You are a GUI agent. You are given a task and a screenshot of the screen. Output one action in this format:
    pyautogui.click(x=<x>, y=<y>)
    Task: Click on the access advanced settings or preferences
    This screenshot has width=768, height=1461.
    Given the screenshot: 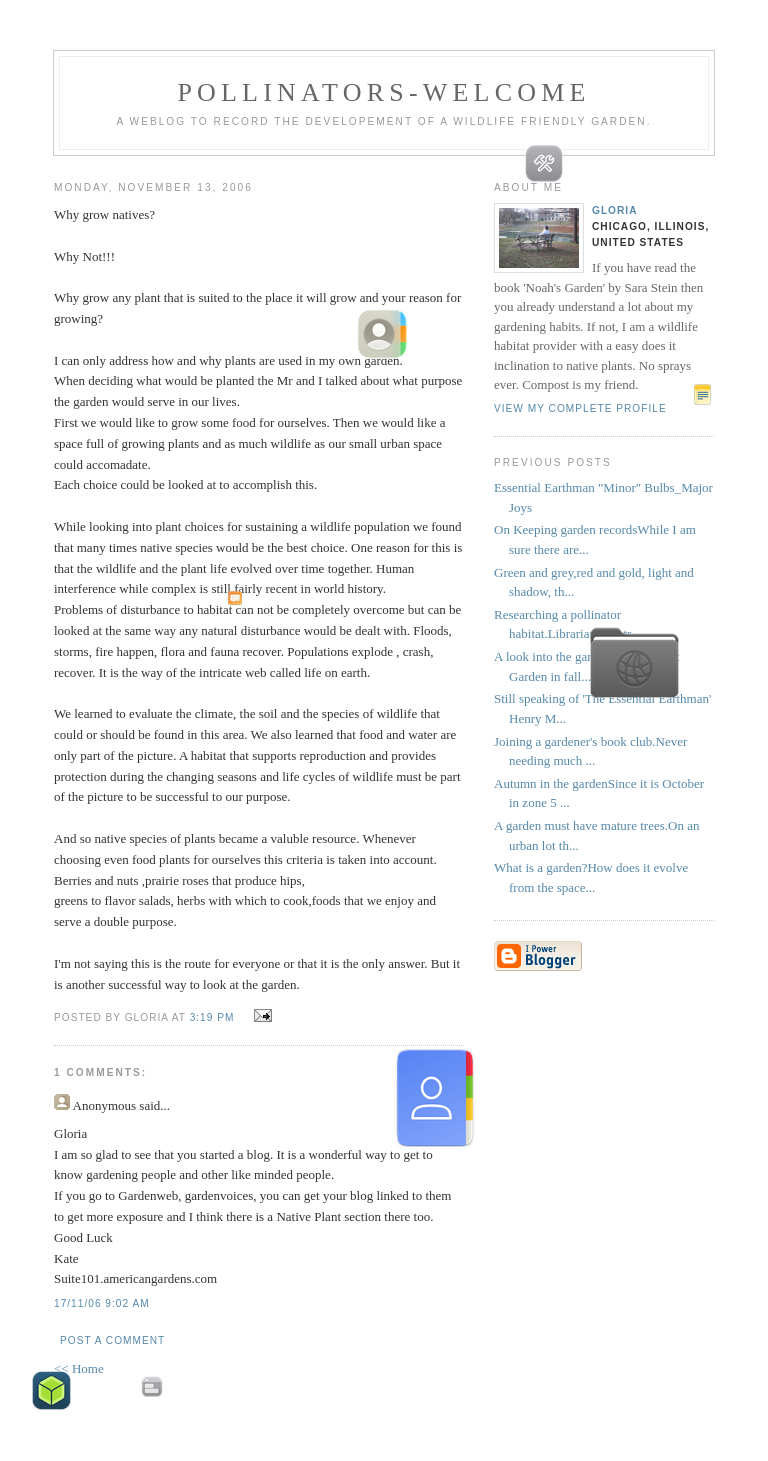 What is the action you would take?
    pyautogui.click(x=544, y=164)
    